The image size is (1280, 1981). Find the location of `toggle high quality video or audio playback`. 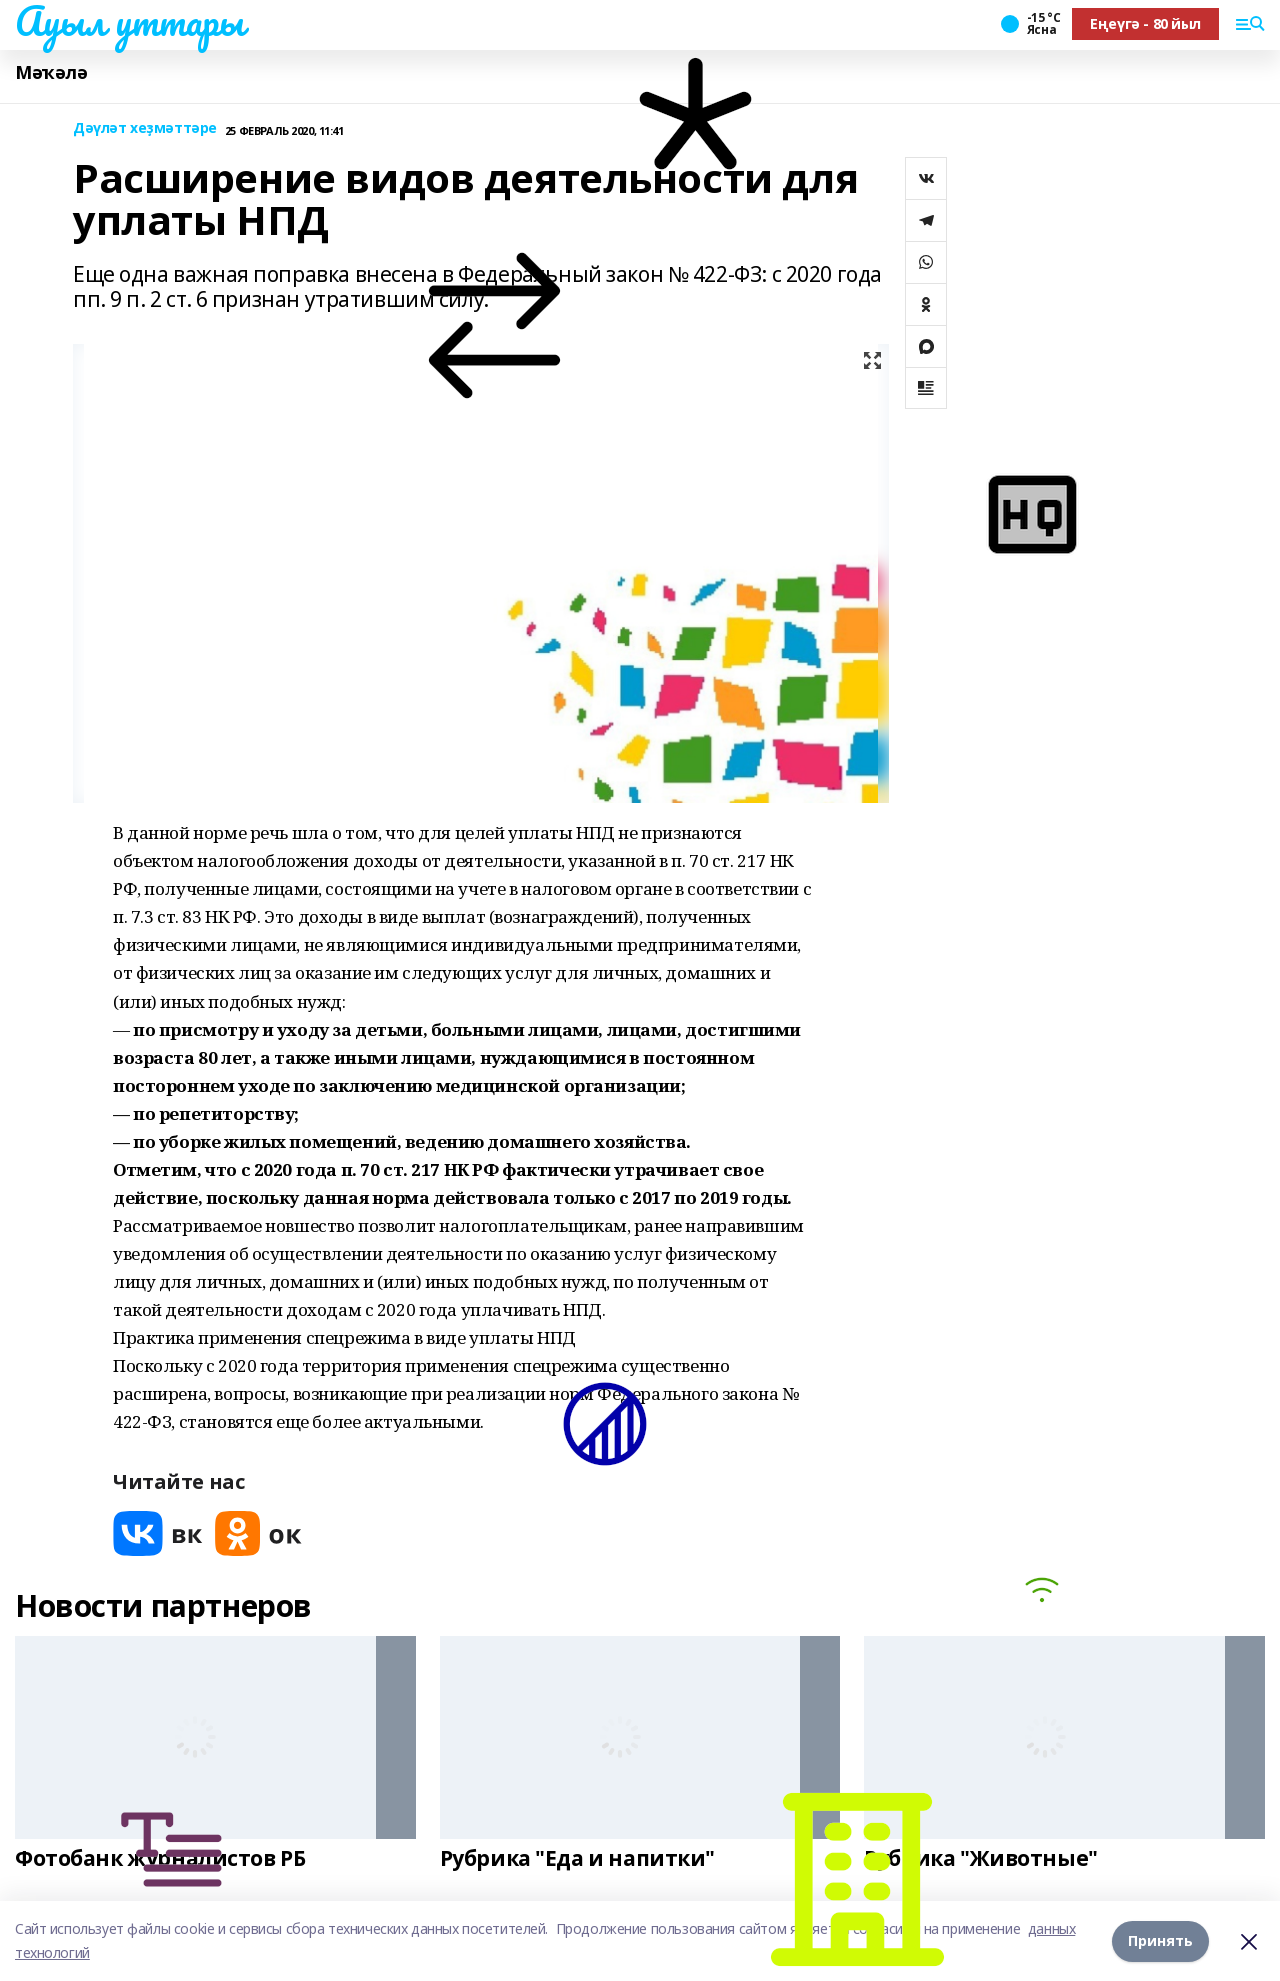

toggle high quality video or audio playback is located at coordinates (1032, 514).